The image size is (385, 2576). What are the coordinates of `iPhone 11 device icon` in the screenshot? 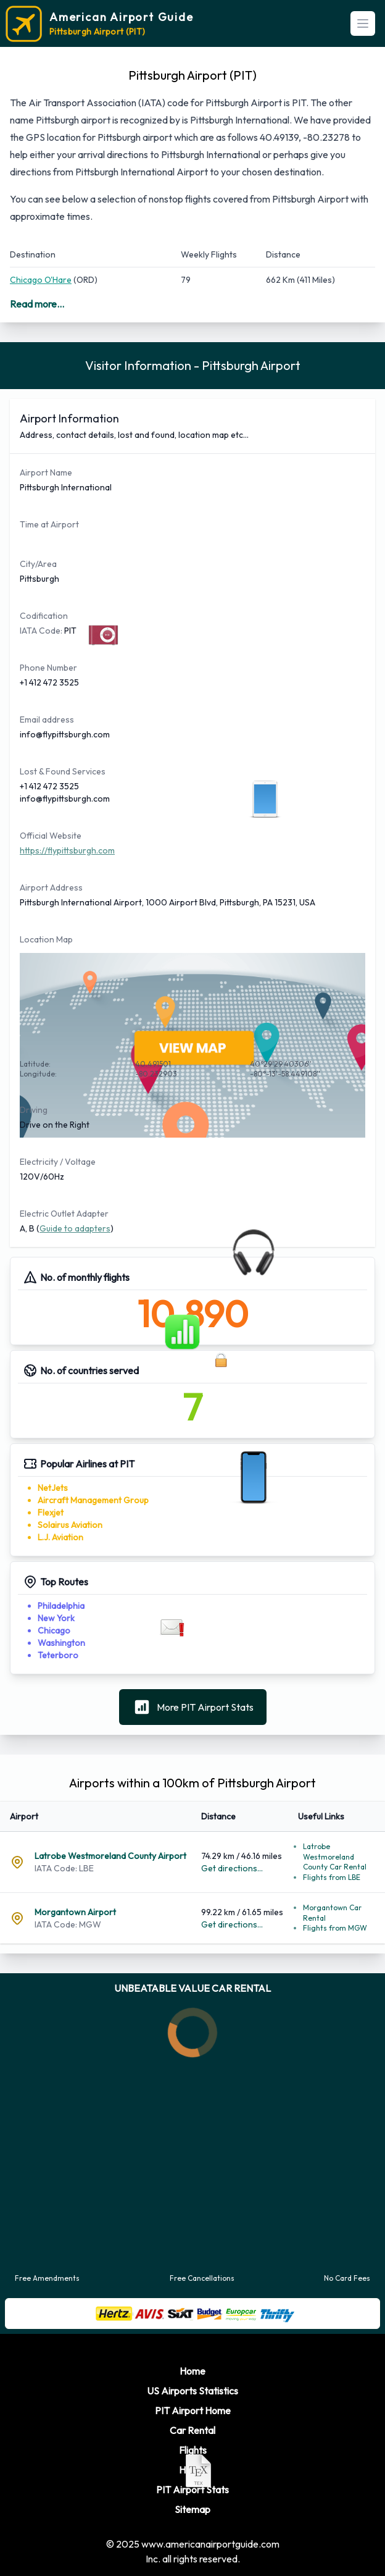 It's located at (254, 1478).